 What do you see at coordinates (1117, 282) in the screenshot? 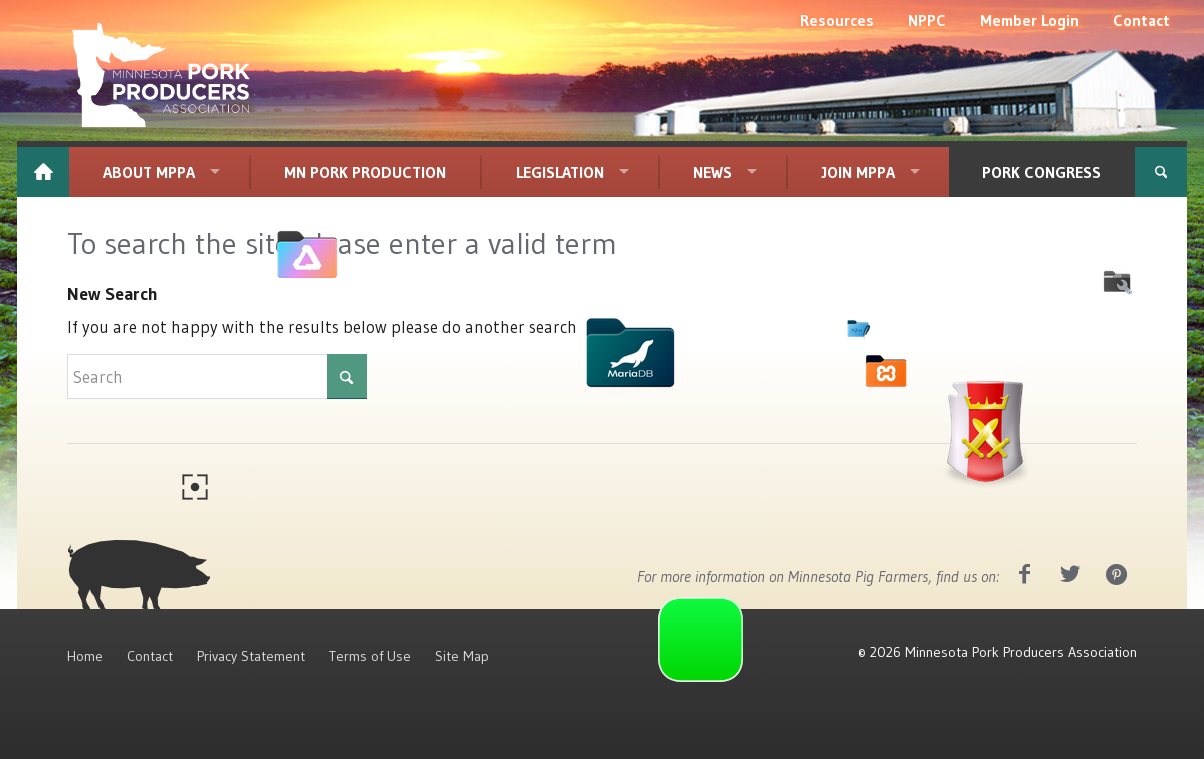
I see `open resource hacker project folder` at bounding box center [1117, 282].